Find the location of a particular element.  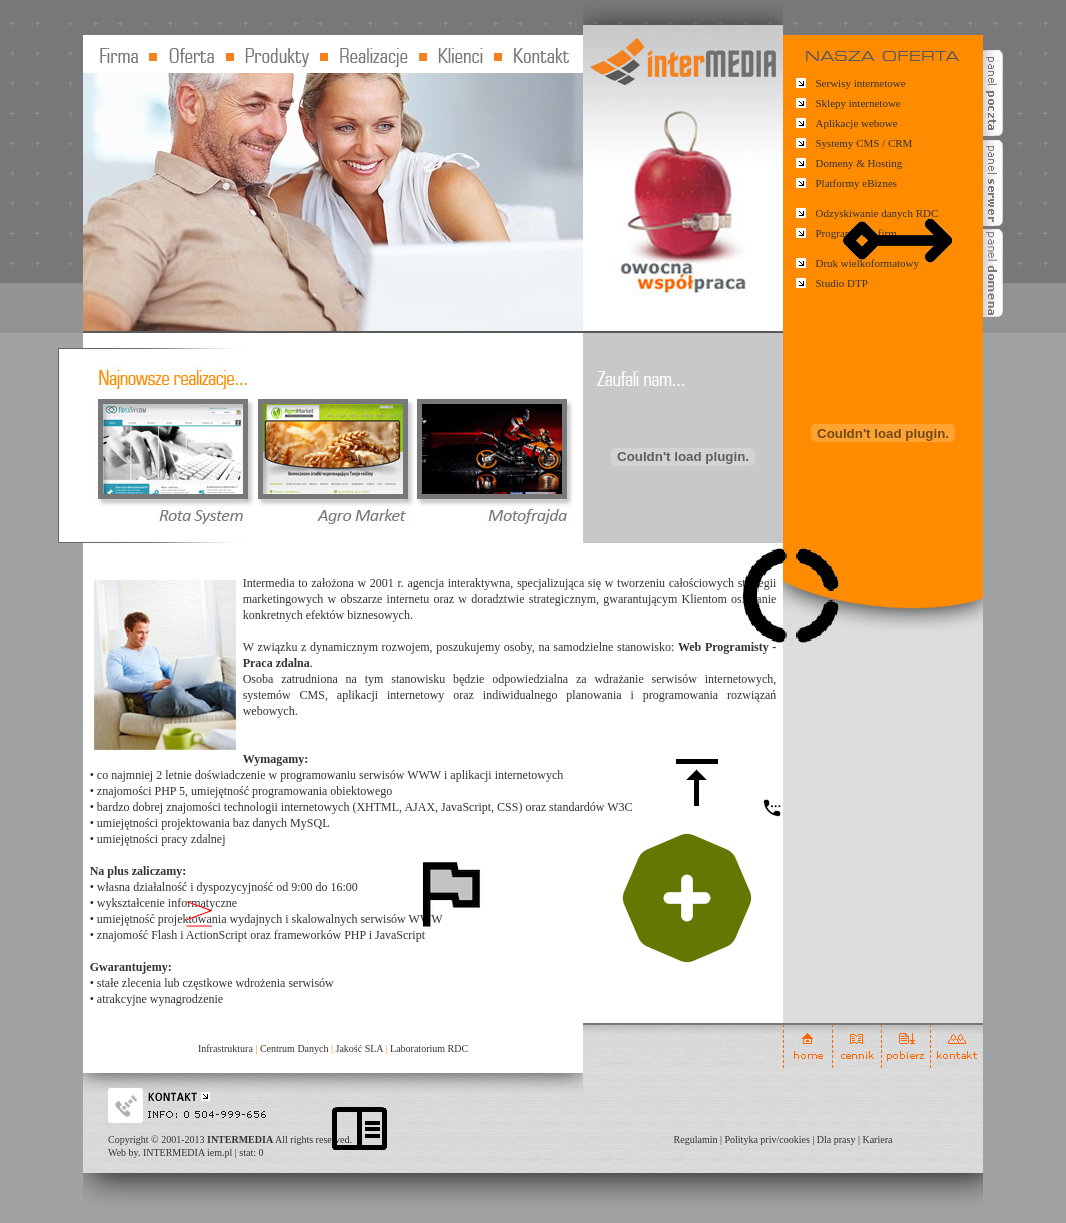

navigate to the next step or section is located at coordinates (897, 240).